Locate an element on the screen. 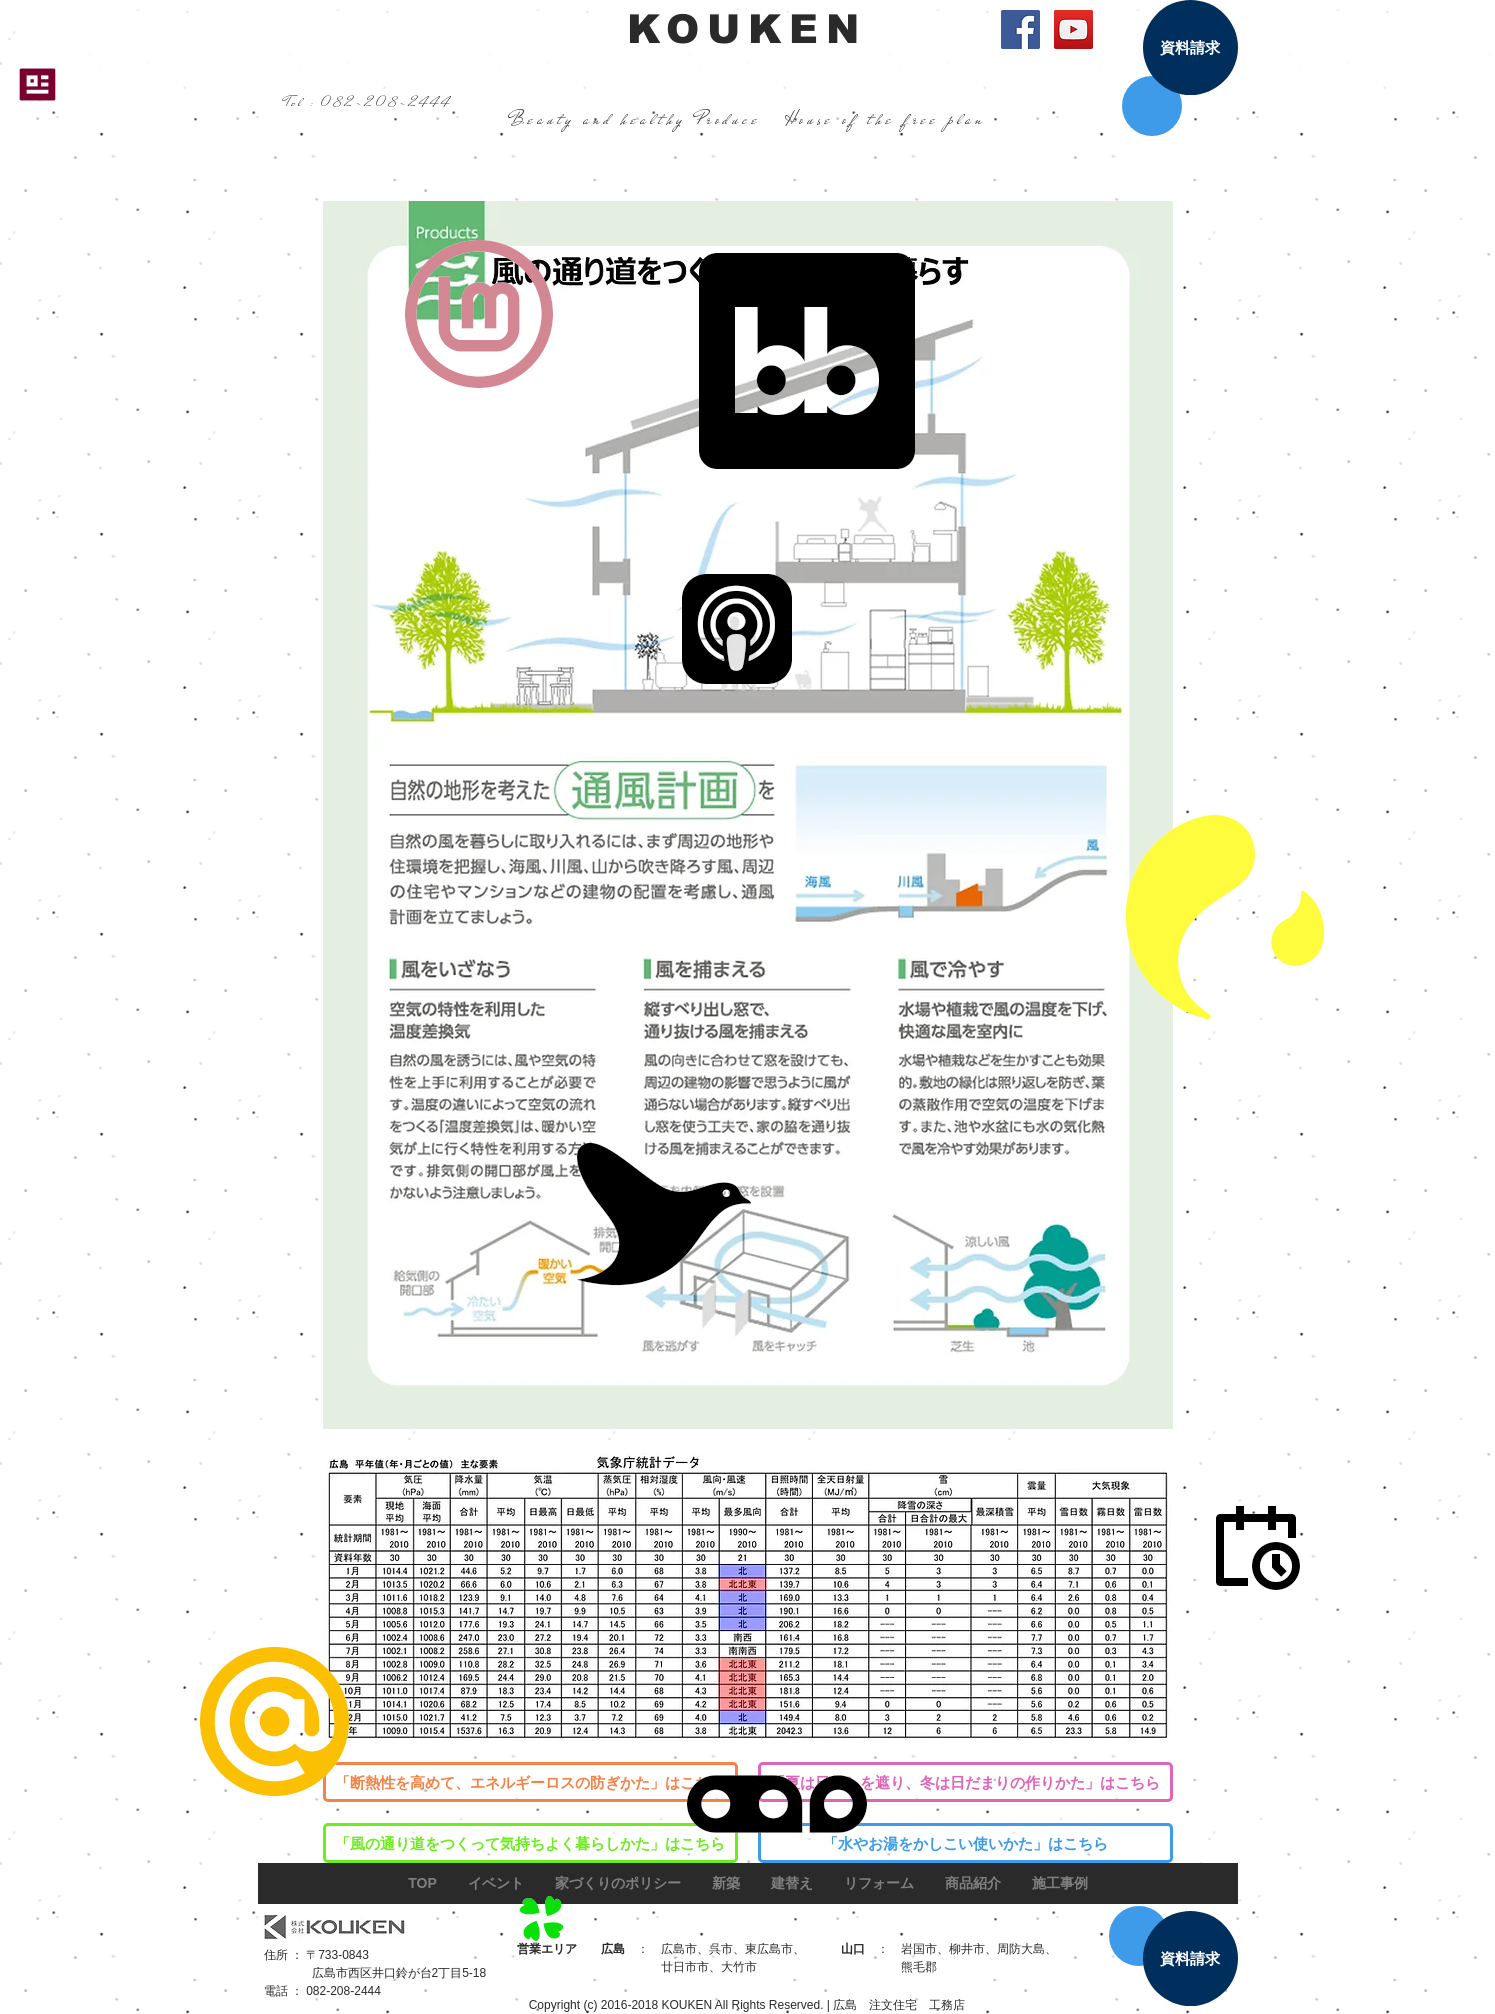 This screenshot has height=2014, width=1495. fluentd data collector logo is located at coordinates (664, 1214).